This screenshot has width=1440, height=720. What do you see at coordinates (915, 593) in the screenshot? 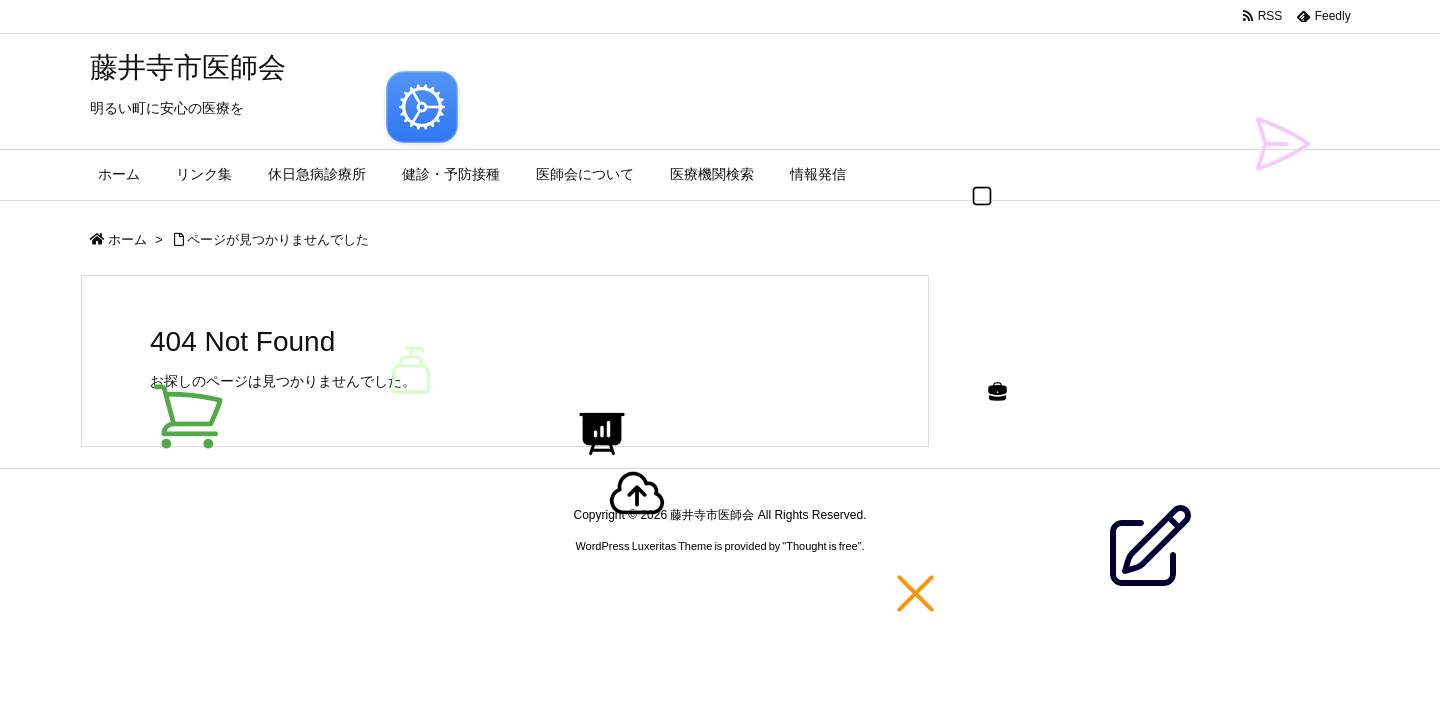
I see `close a dialog or modal` at bounding box center [915, 593].